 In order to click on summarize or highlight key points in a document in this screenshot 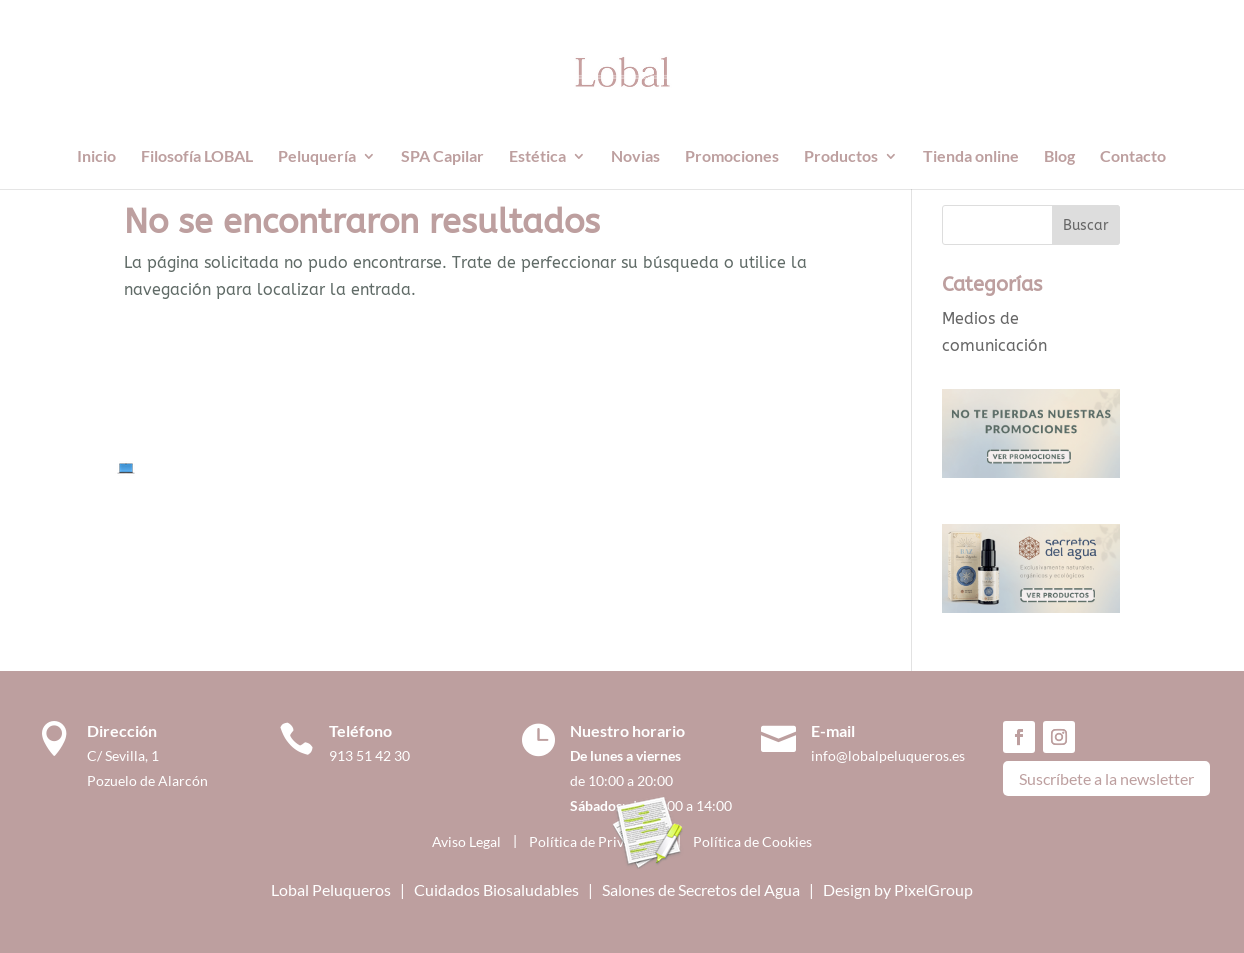, I will do `click(649, 832)`.